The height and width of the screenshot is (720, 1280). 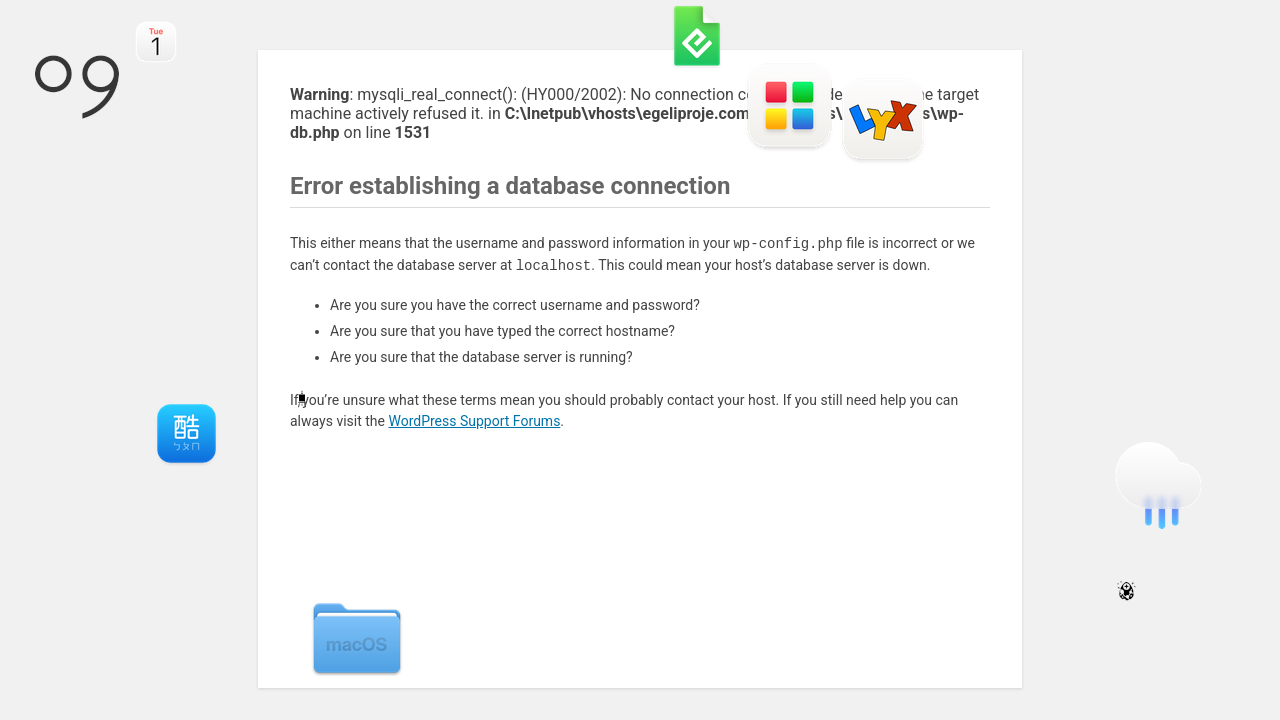 I want to click on open the calendar app, so click(x=156, y=42).